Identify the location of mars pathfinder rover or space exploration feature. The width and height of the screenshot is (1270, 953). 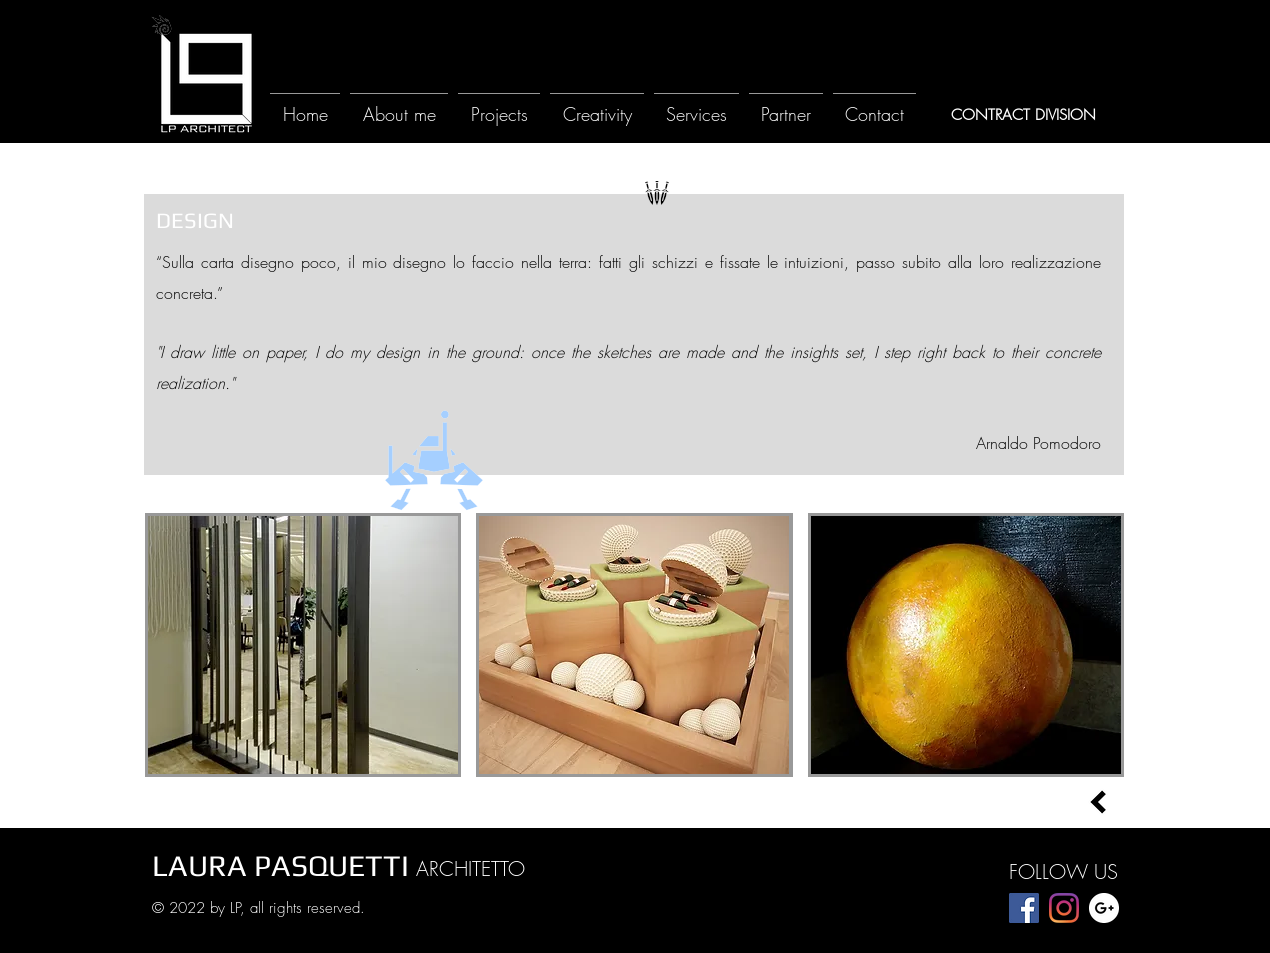
(434, 463).